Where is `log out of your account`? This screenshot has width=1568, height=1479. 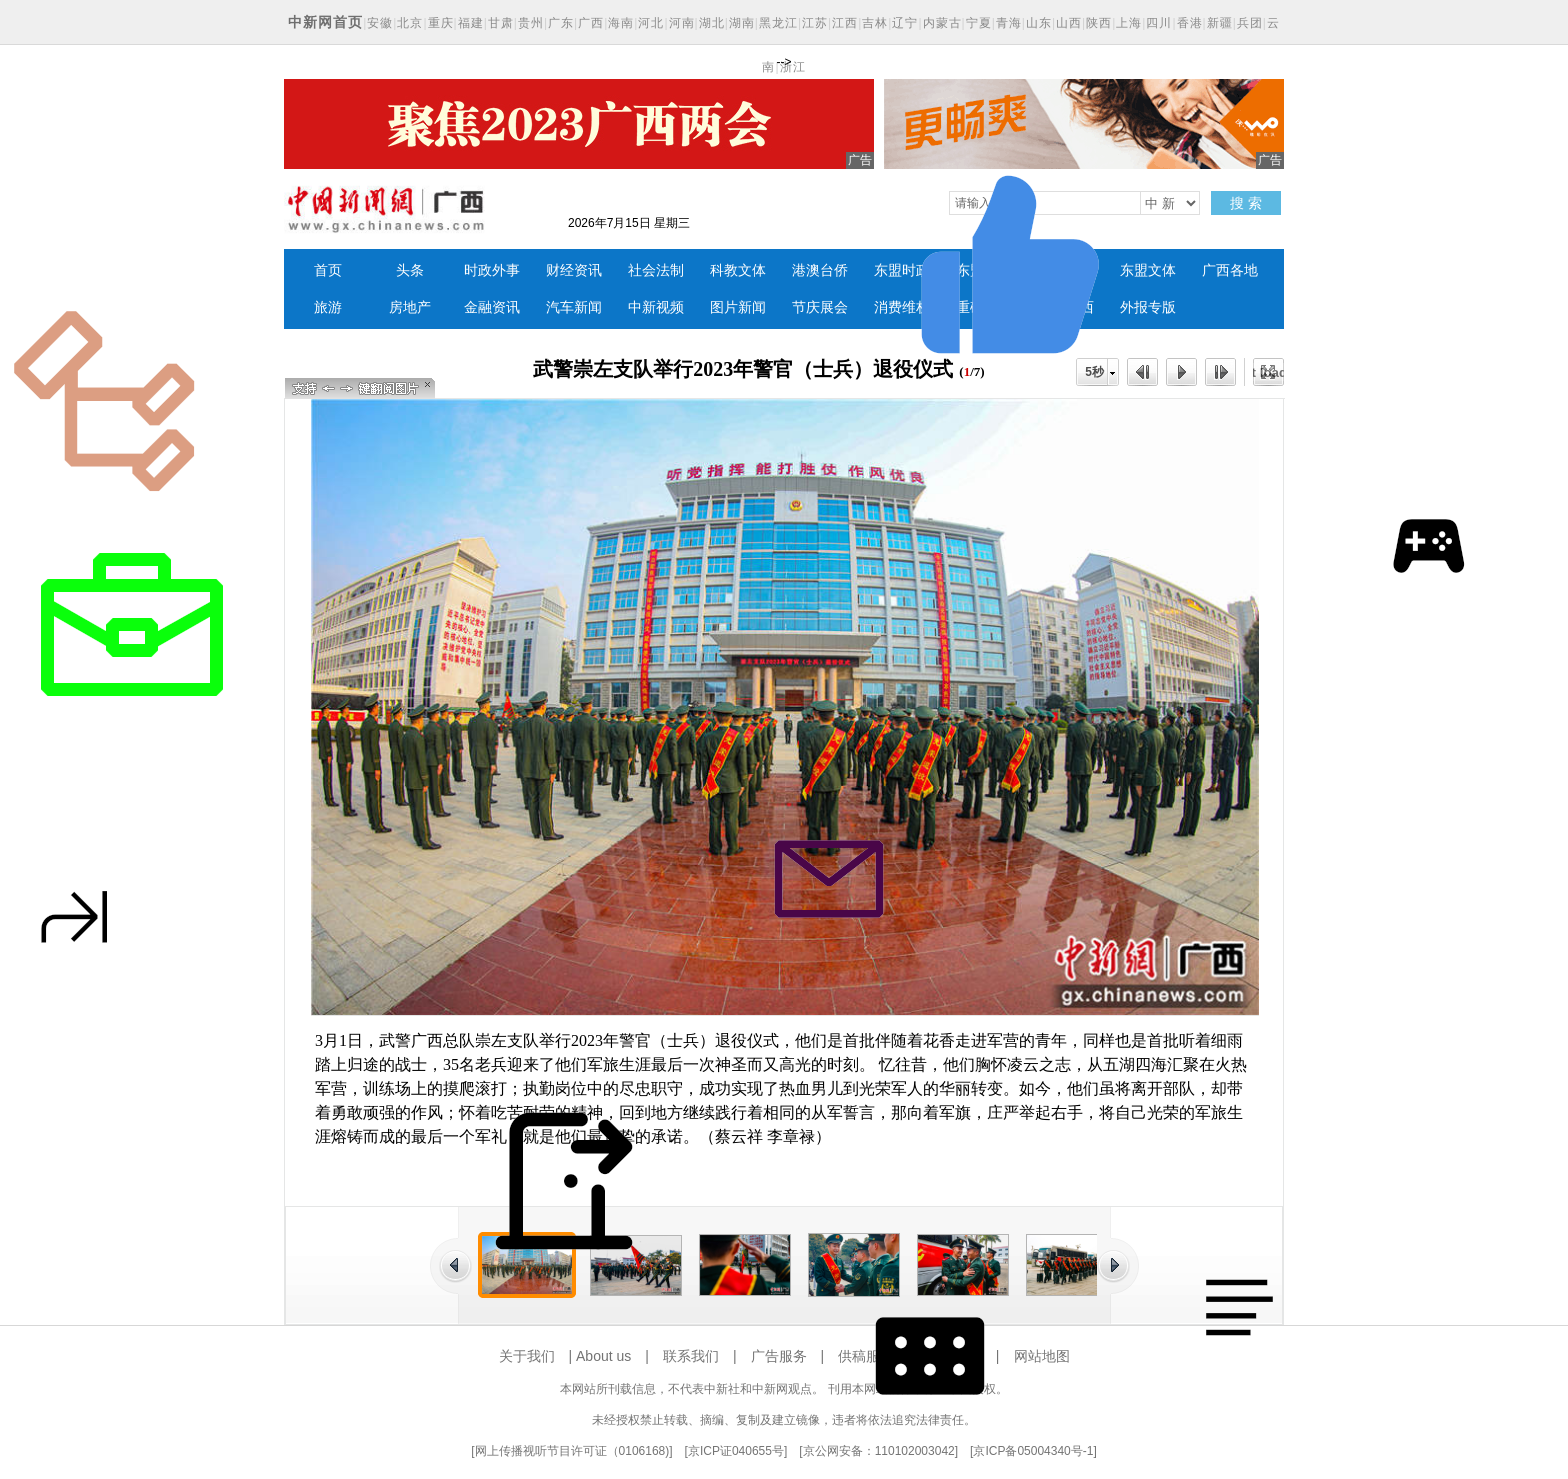 log out of your account is located at coordinates (564, 1181).